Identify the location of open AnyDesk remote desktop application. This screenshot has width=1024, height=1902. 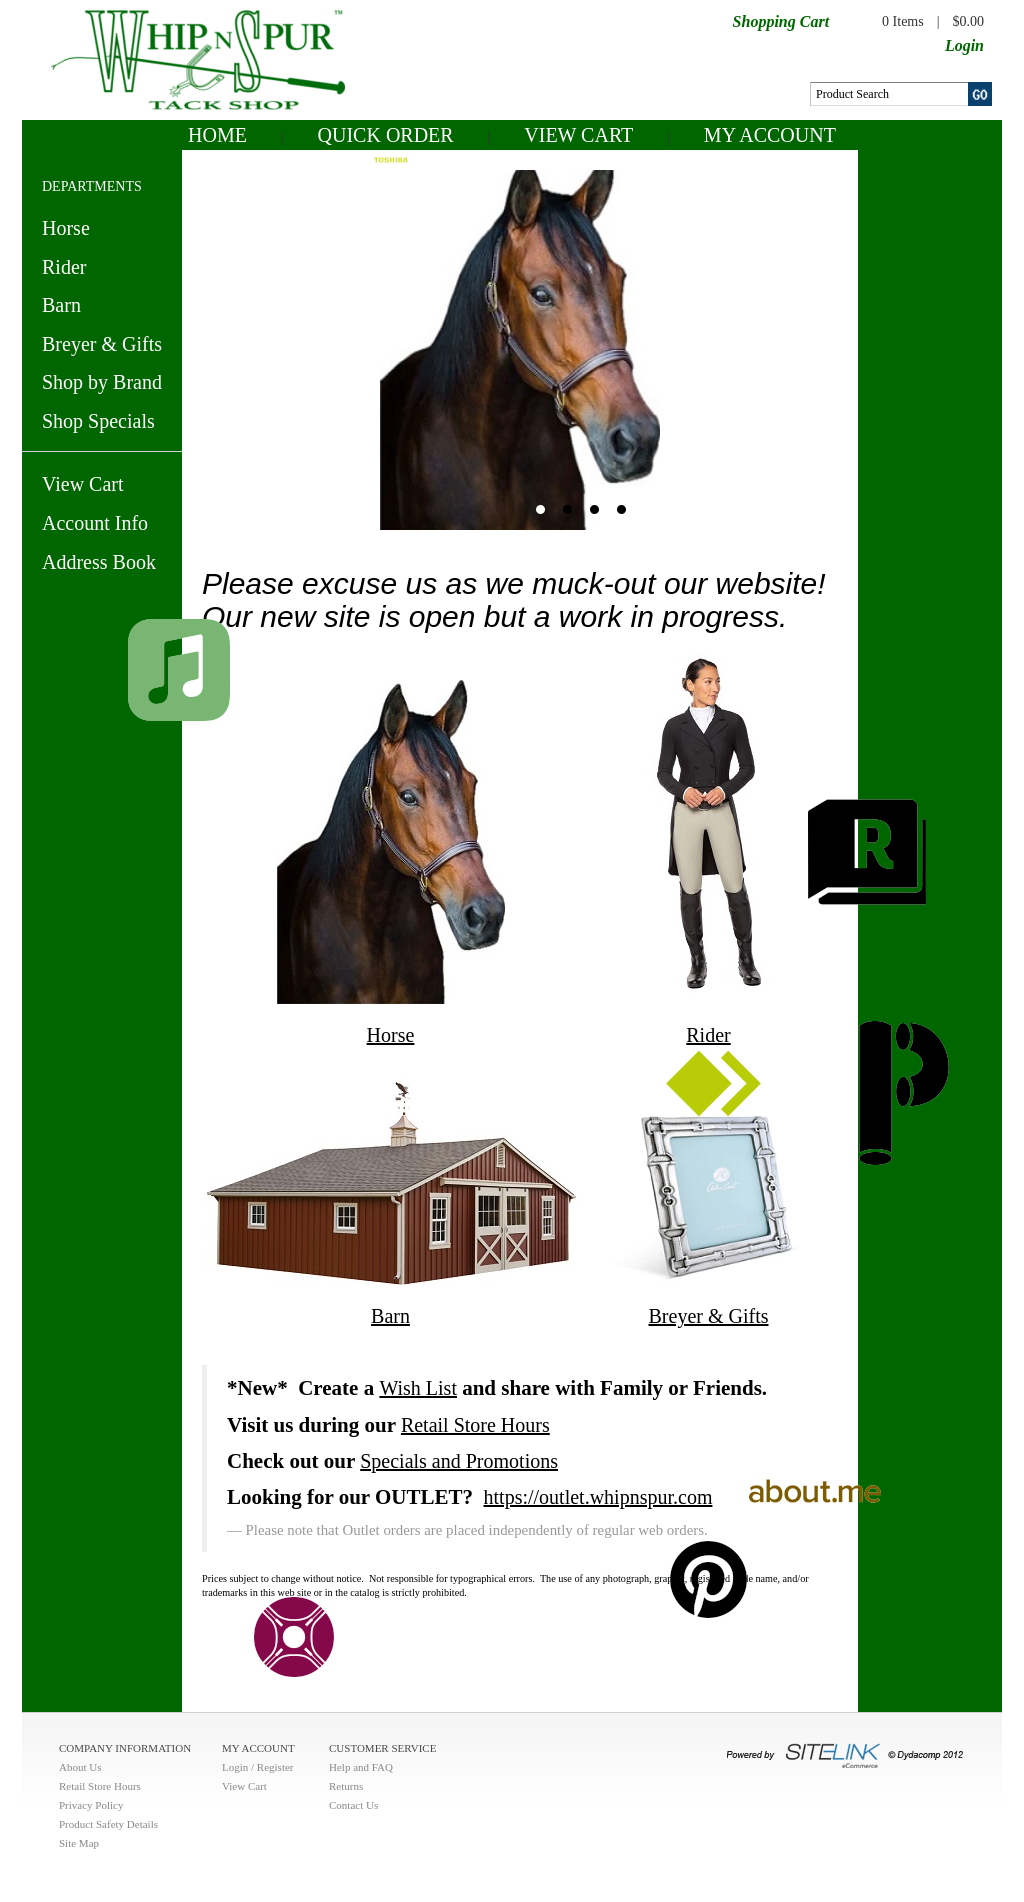
(713, 1083).